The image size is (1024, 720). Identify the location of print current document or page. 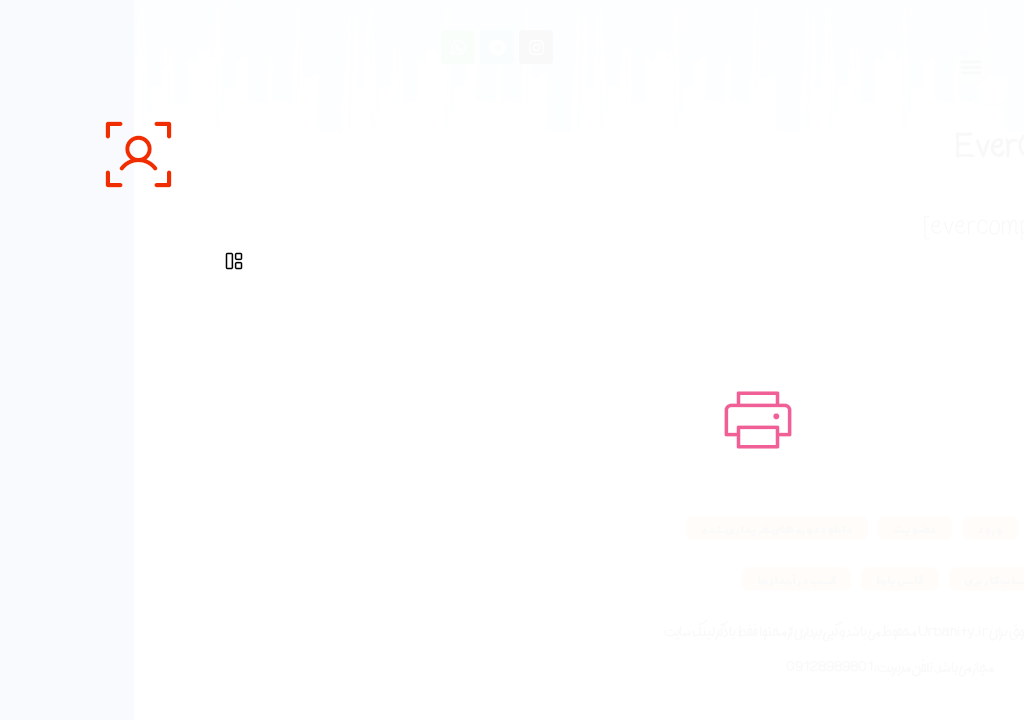
(758, 420).